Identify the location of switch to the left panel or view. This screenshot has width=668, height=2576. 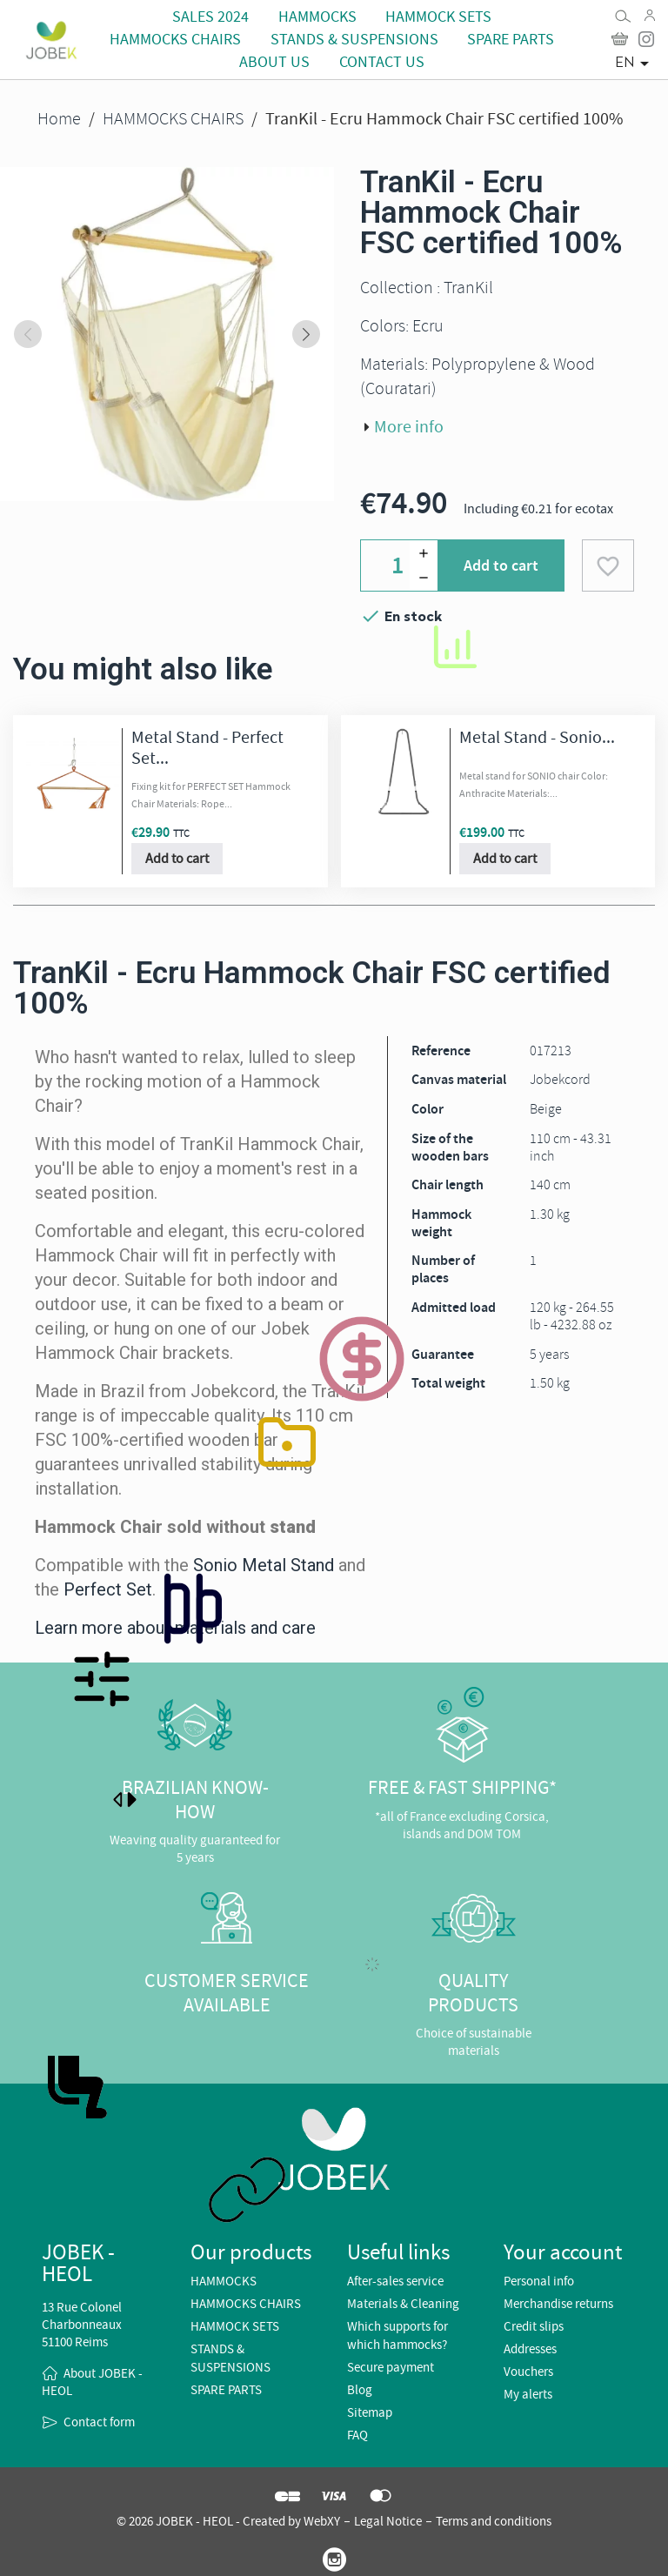
(124, 1799).